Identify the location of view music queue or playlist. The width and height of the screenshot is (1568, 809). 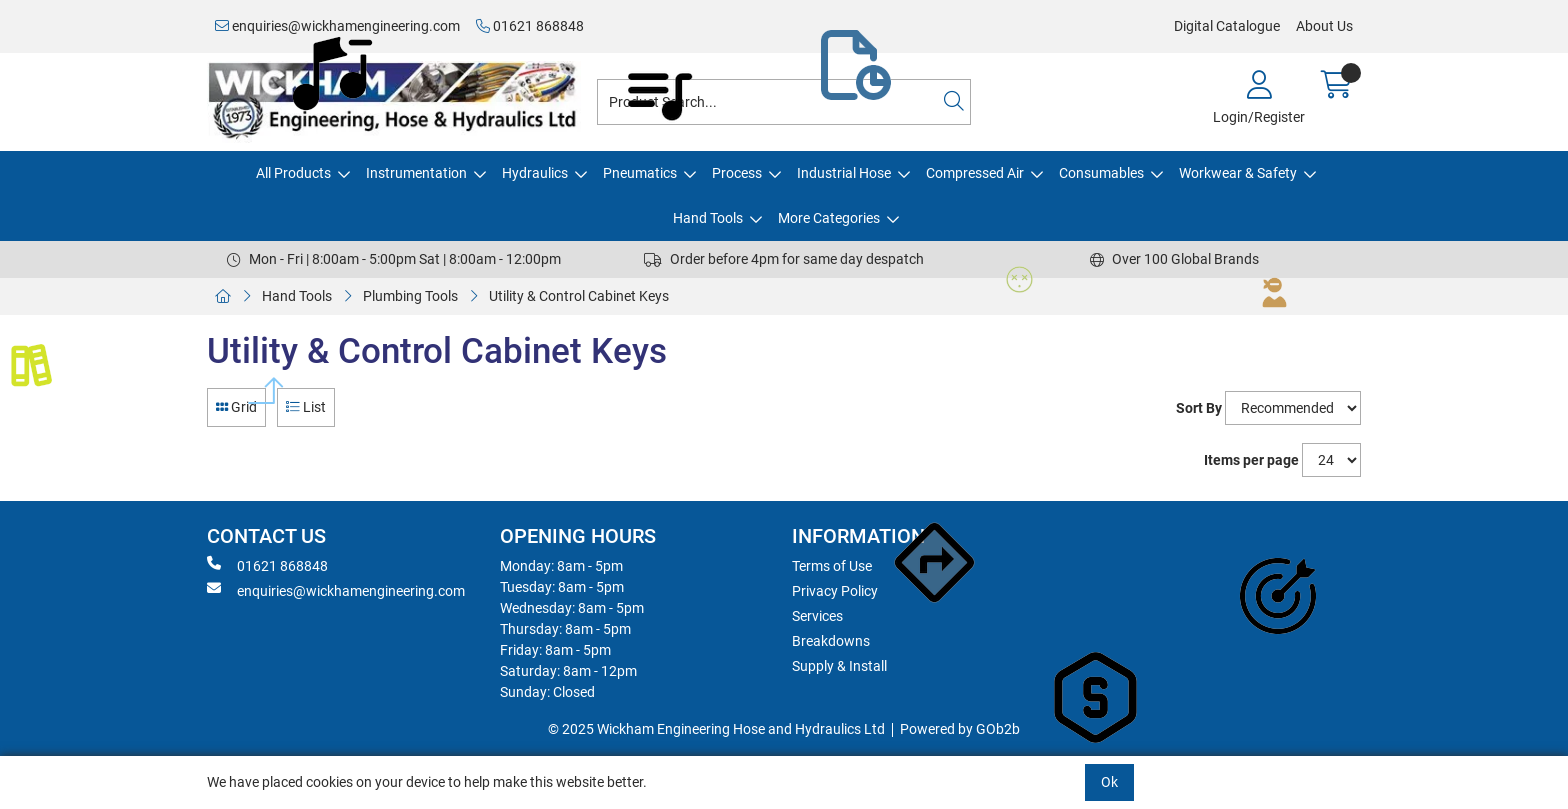
(658, 93).